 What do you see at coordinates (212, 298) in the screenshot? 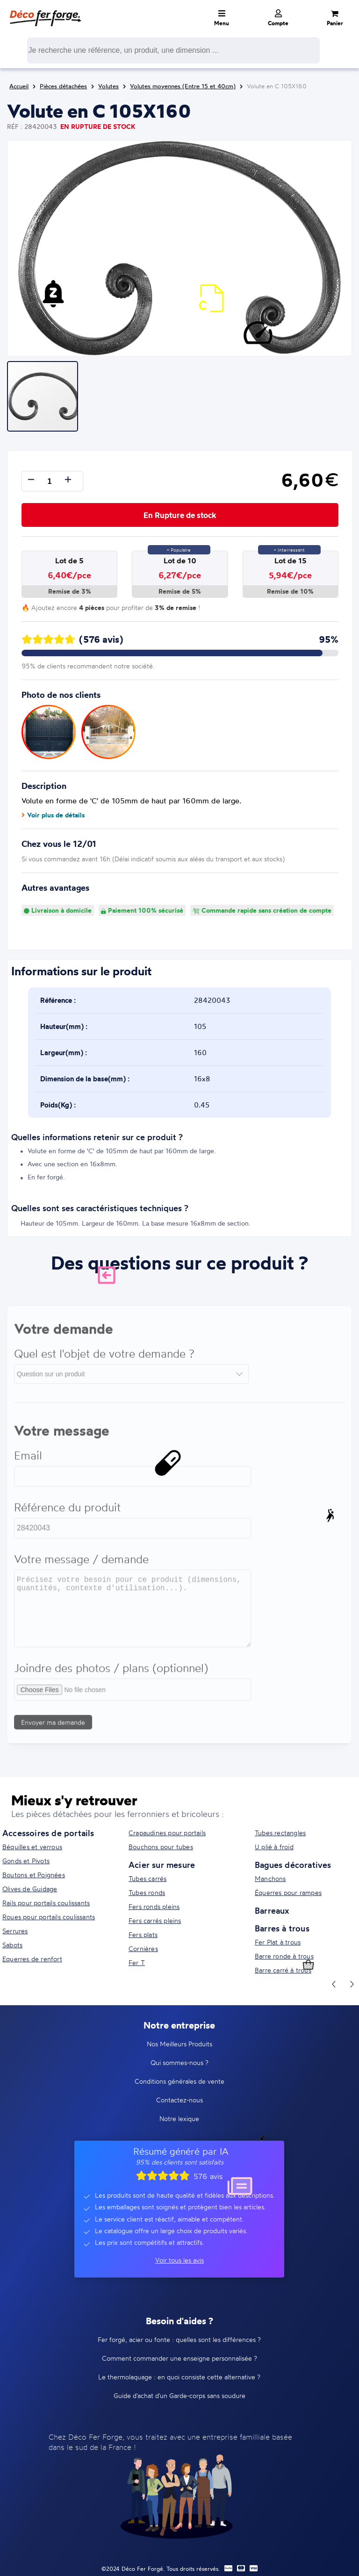
I see `open a C programming language file` at bounding box center [212, 298].